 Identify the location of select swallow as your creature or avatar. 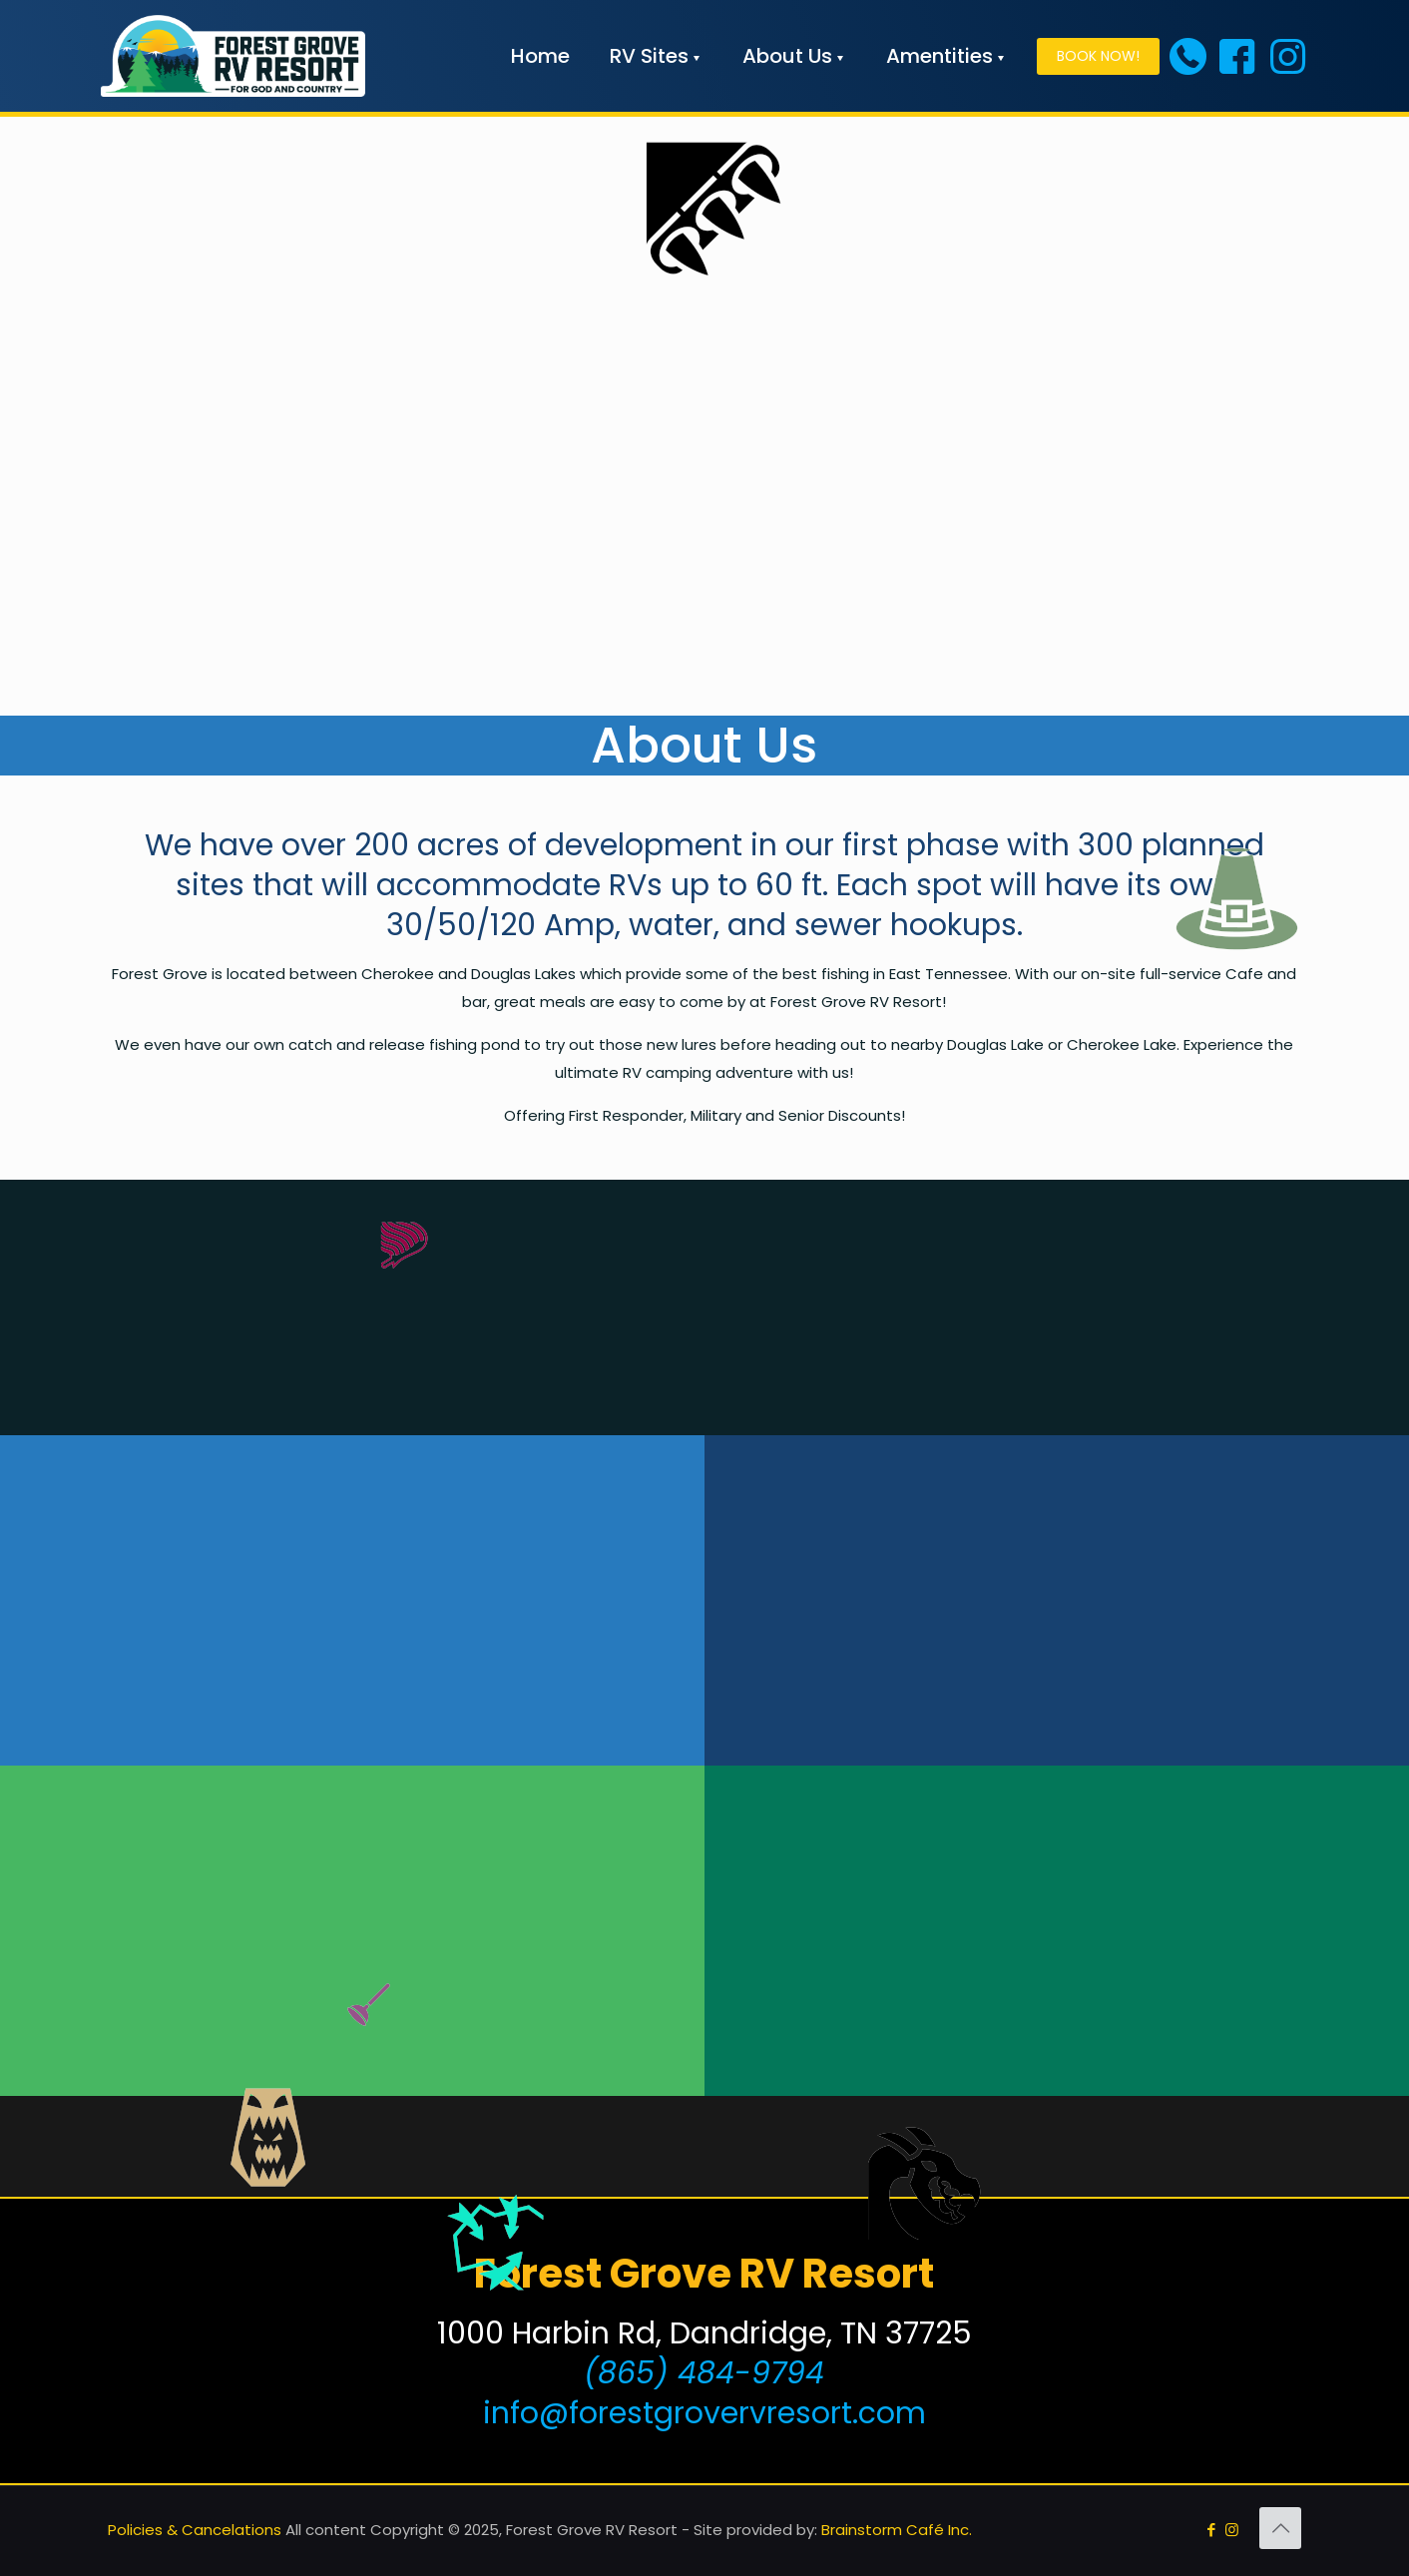
(269, 2137).